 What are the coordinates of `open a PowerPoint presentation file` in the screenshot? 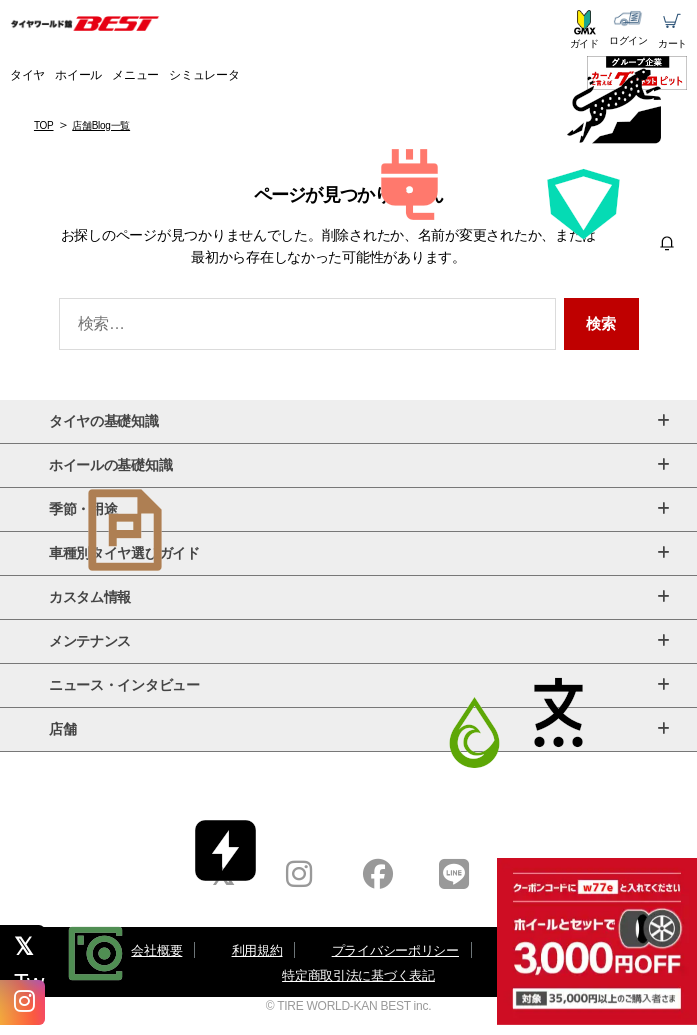 It's located at (125, 530).